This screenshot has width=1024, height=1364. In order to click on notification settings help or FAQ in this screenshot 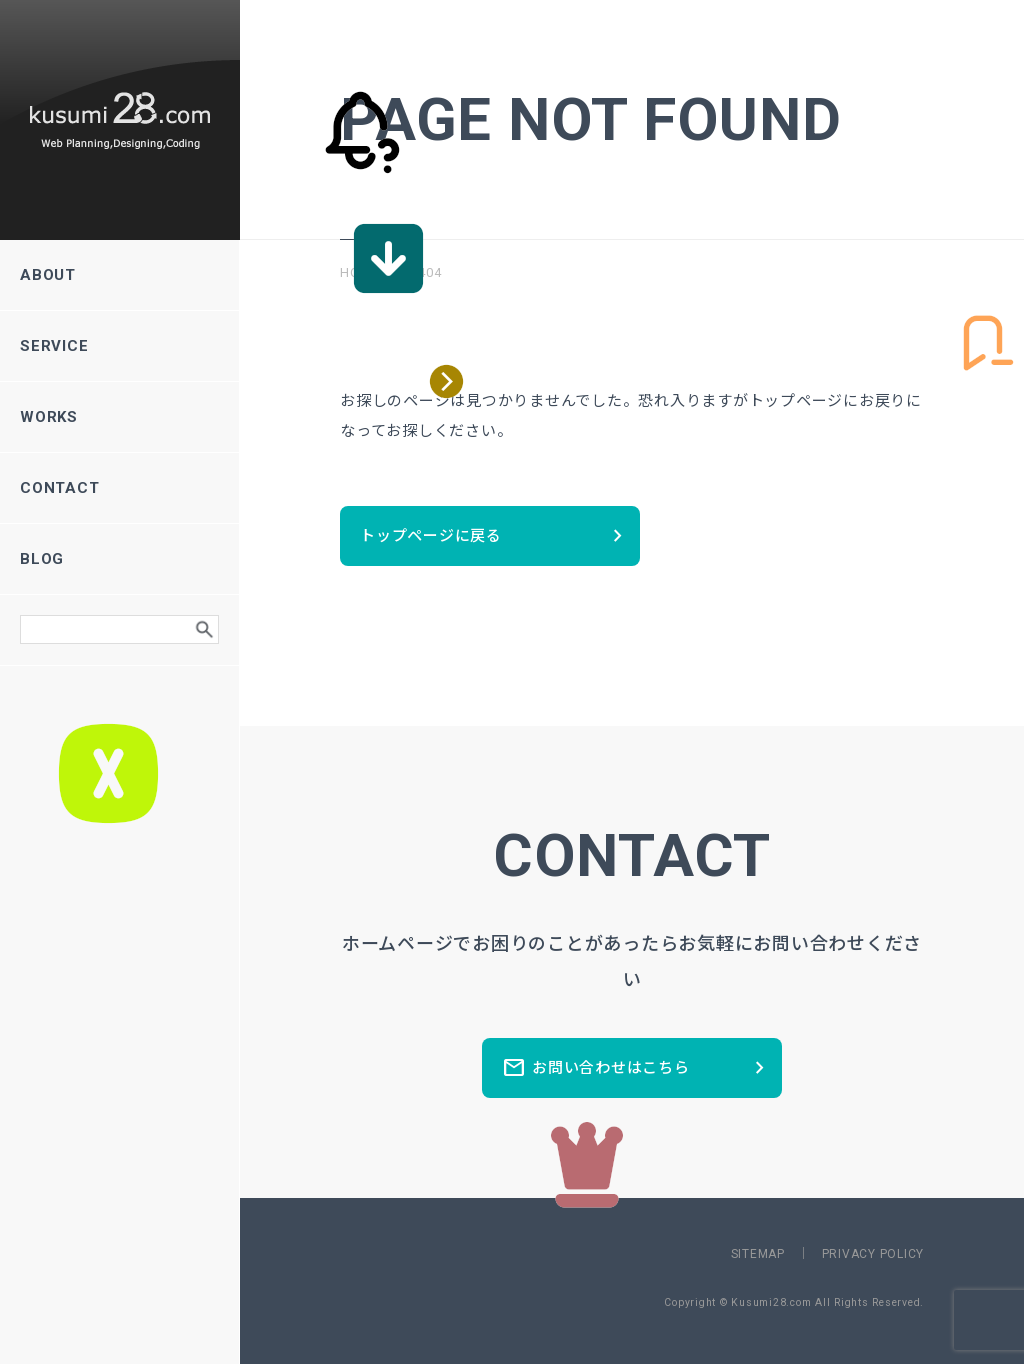, I will do `click(360, 130)`.